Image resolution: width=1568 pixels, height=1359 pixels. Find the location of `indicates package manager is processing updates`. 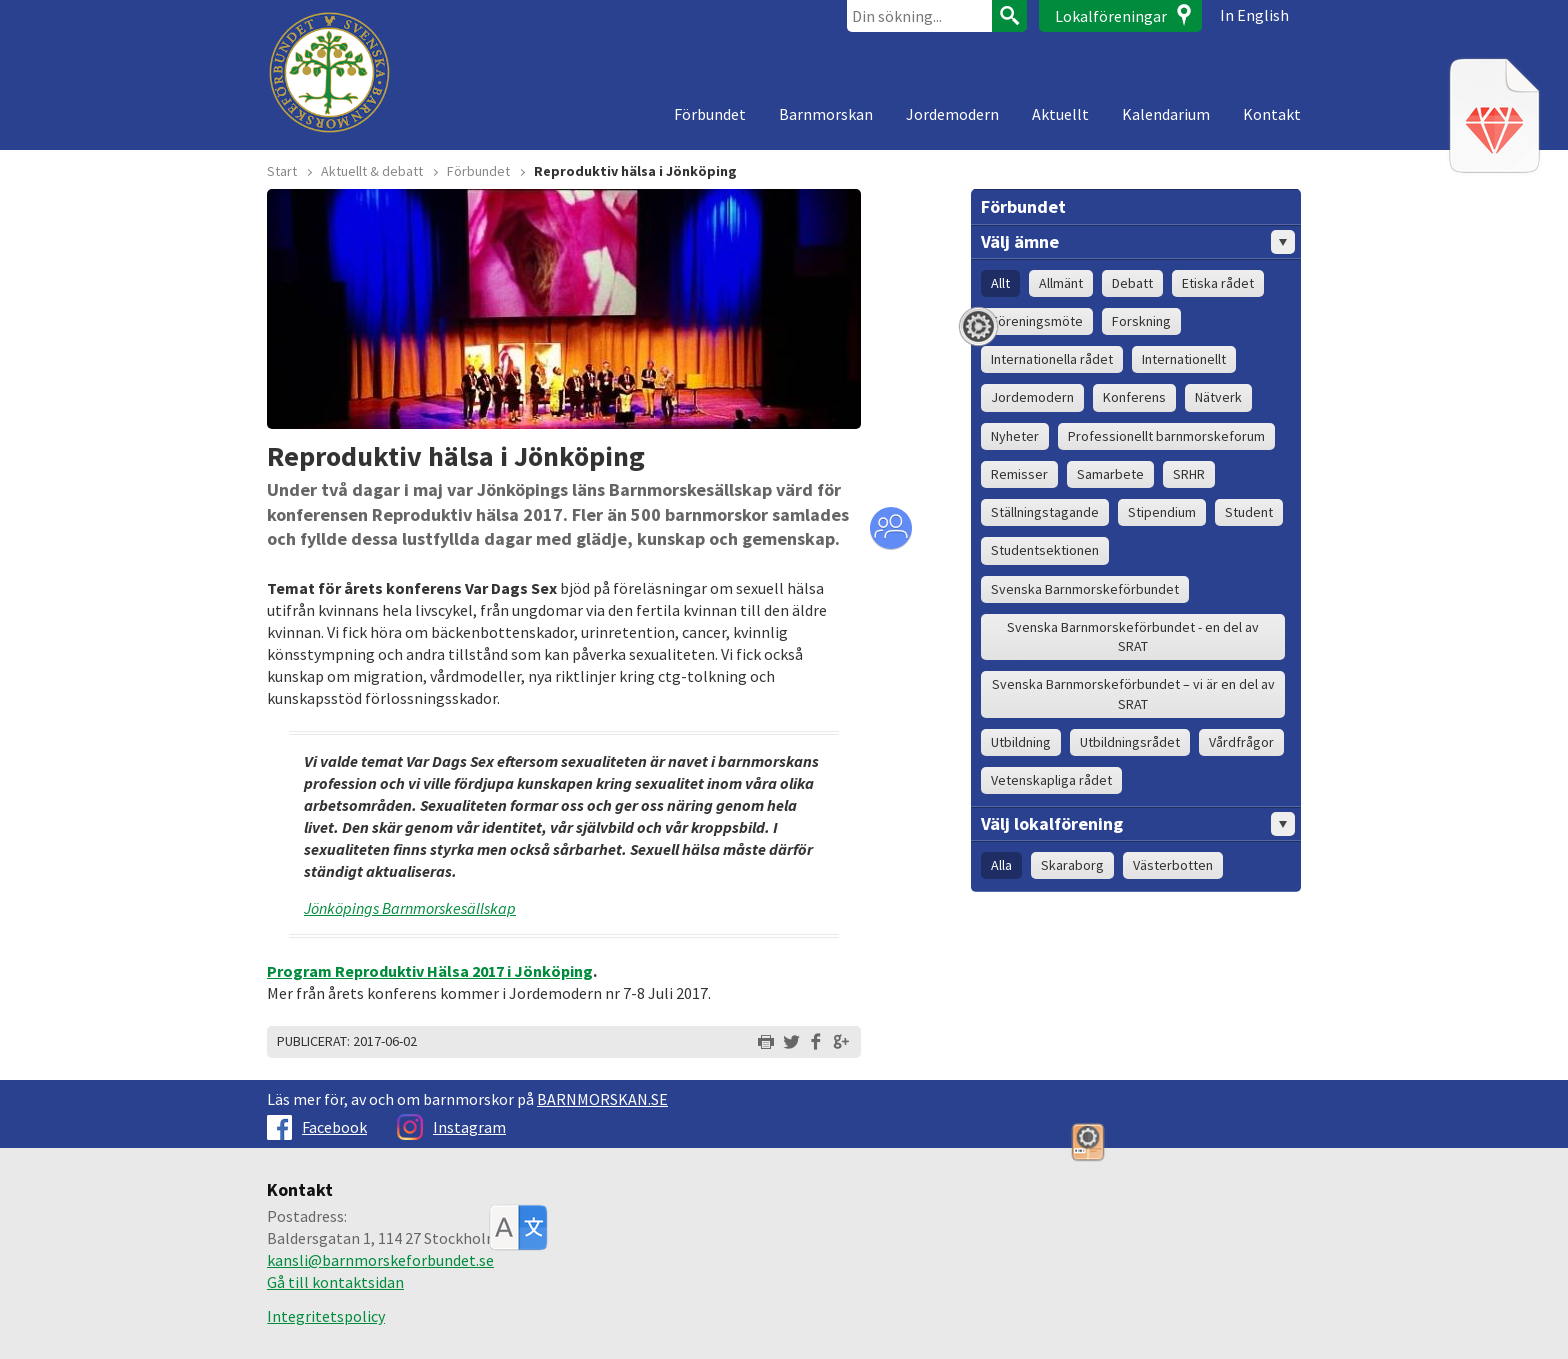

indicates package manager is processing updates is located at coordinates (1088, 1142).